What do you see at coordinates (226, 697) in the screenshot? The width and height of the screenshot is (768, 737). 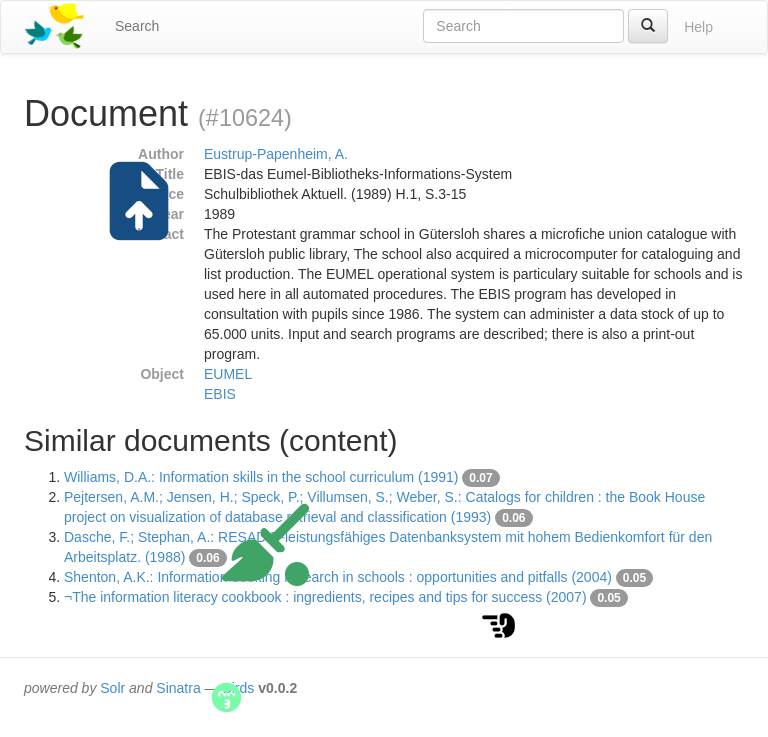 I see `send a kiss or affectionate reaction` at bounding box center [226, 697].